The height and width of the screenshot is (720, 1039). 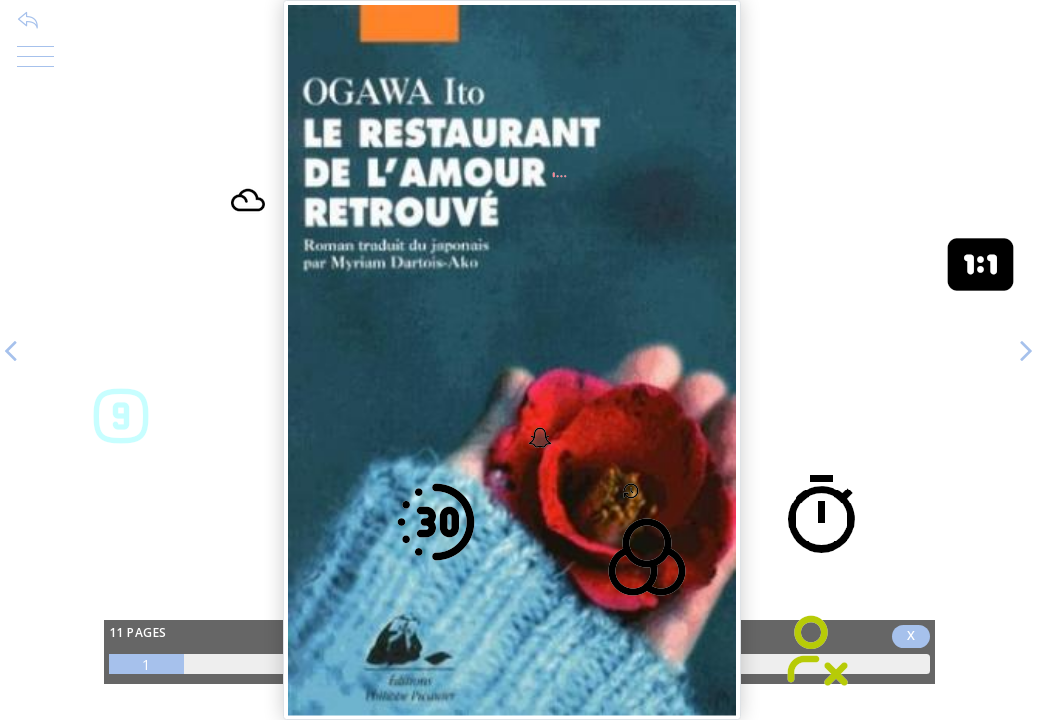 What do you see at coordinates (540, 438) in the screenshot?
I see `open snapchat app` at bounding box center [540, 438].